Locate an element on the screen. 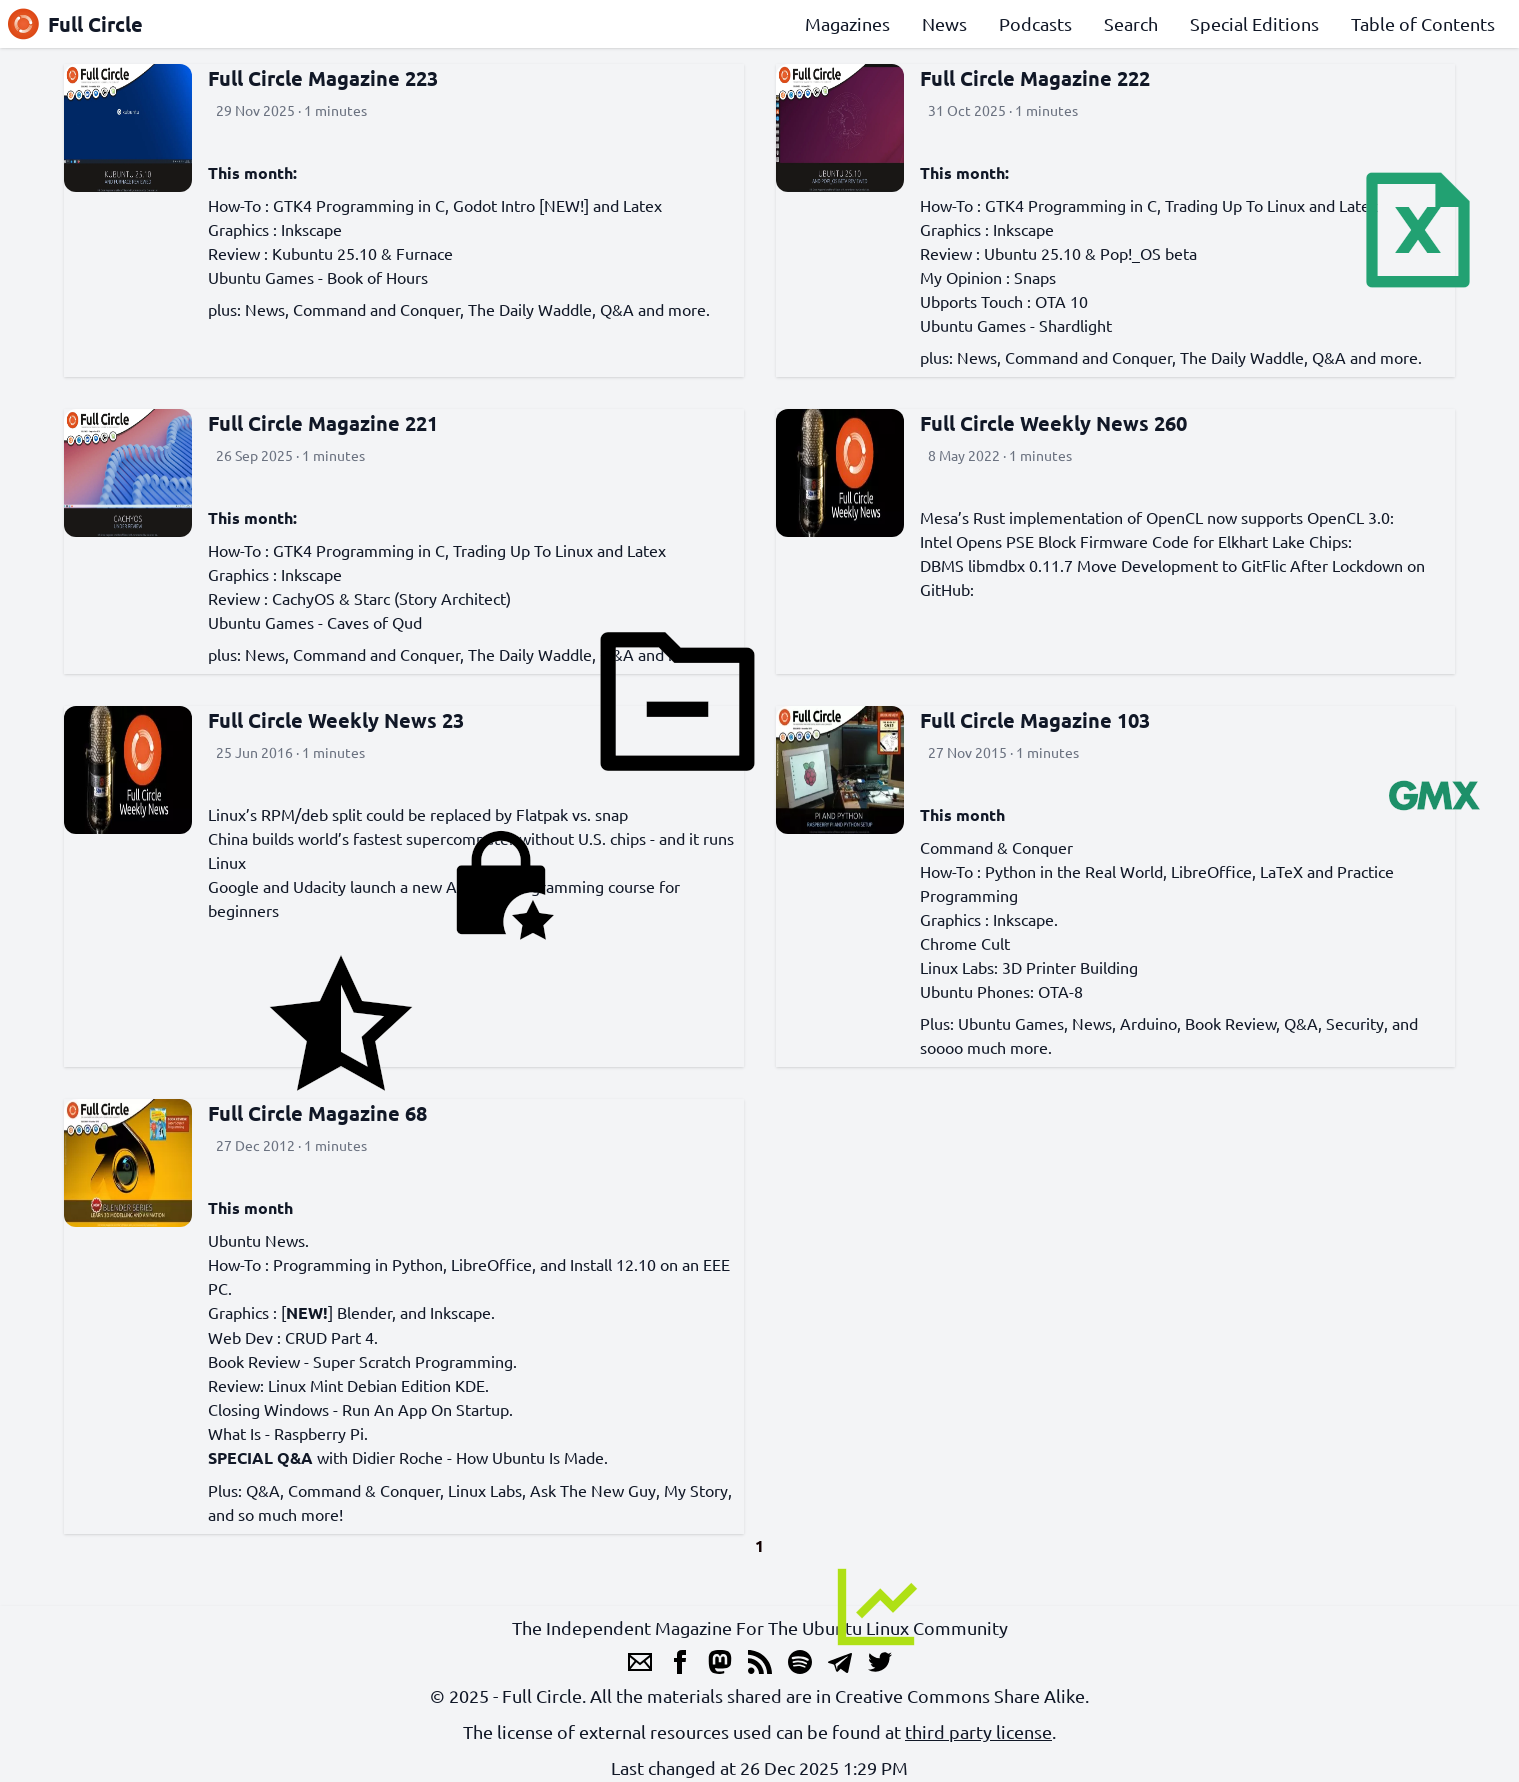 The height and width of the screenshot is (1782, 1519). remove items from folder is located at coordinates (677, 701).